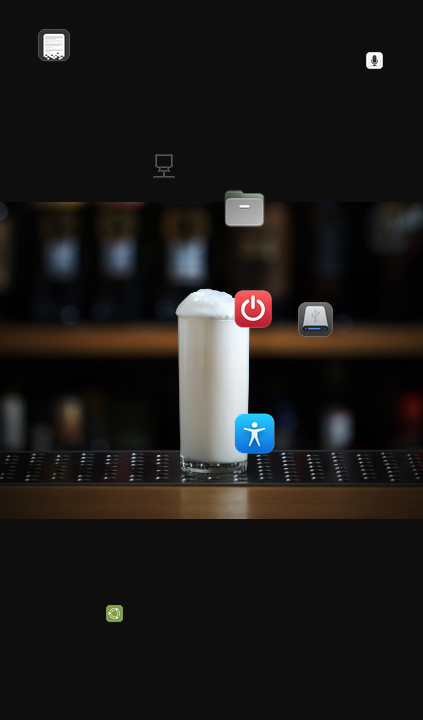 The height and width of the screenshot is (720, 423). I want to click on access network settings, so click(164, 166).